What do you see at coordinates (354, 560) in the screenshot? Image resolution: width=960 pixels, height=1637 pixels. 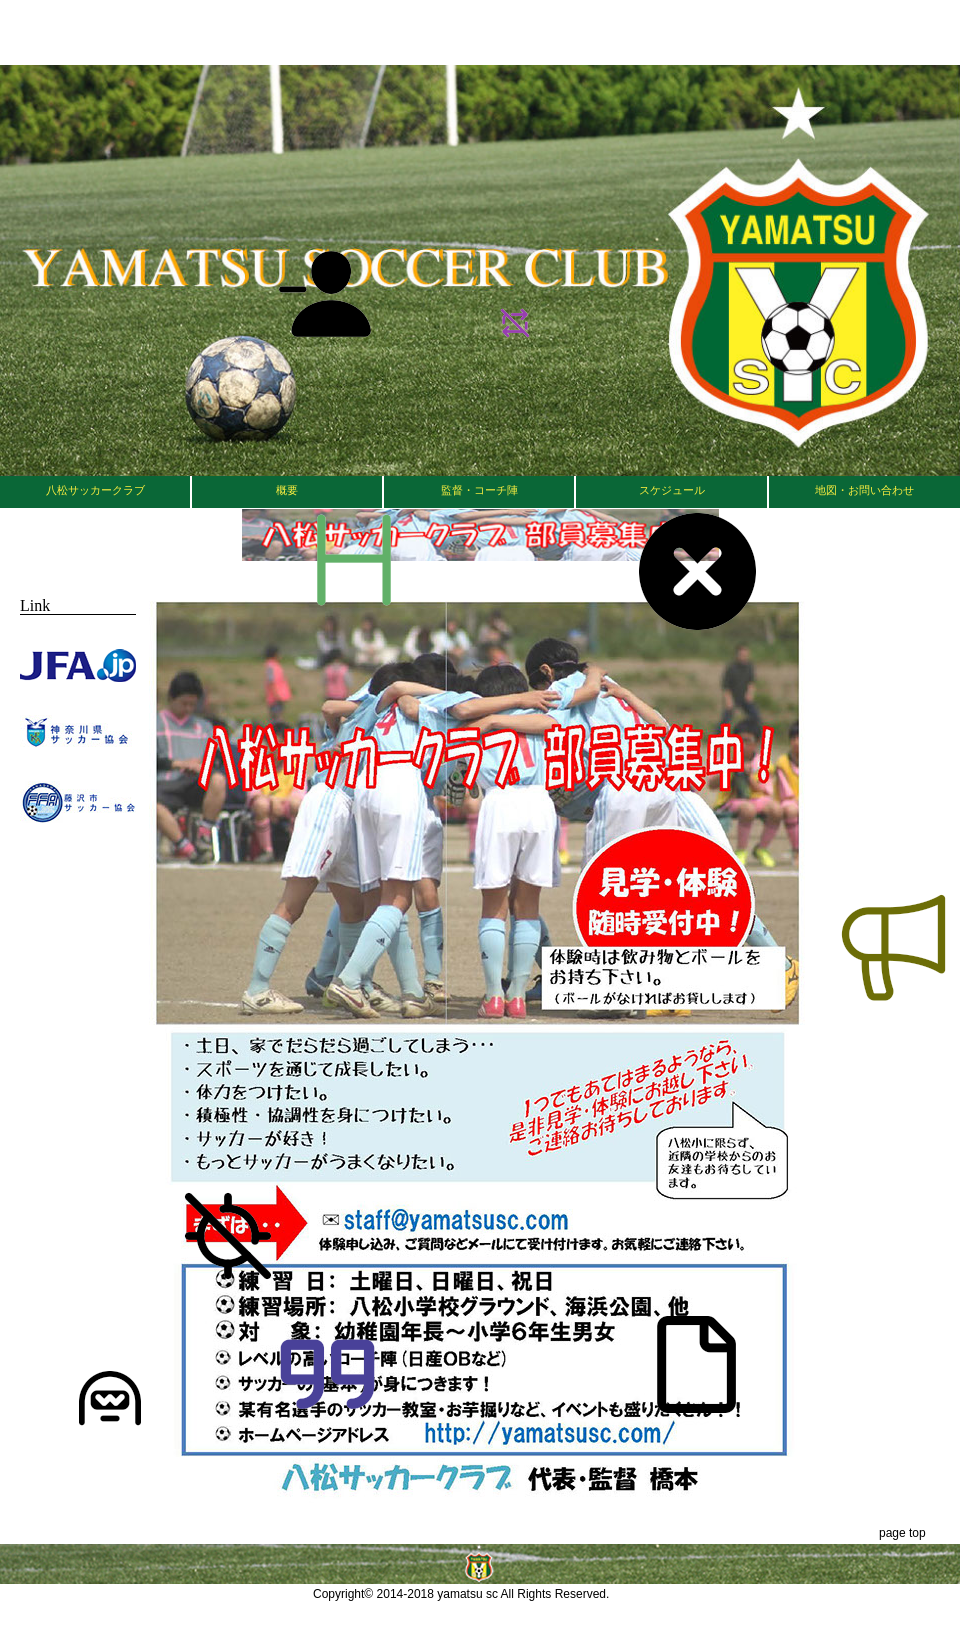 I see `format text as a heading` at bounding box center [354, 560].